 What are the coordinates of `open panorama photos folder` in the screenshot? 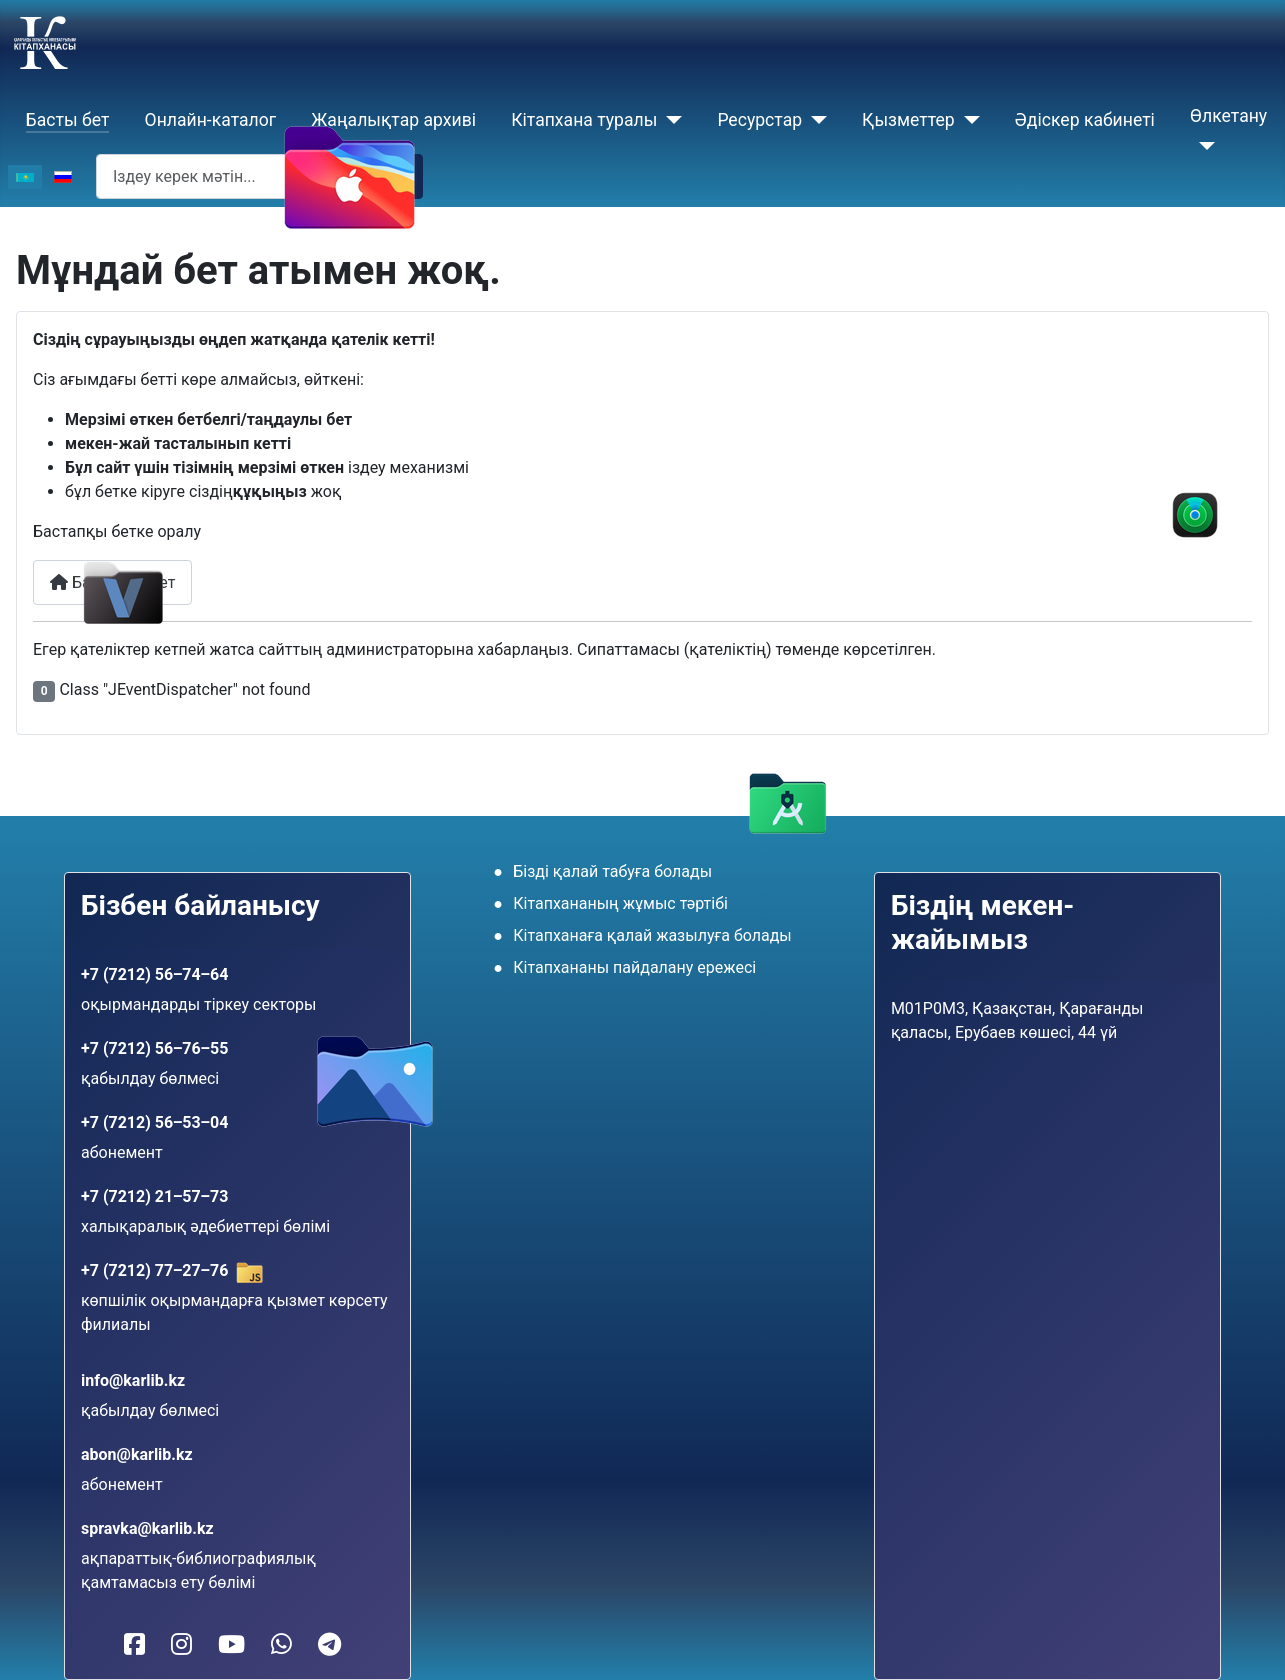 It's located at (374, 1084).